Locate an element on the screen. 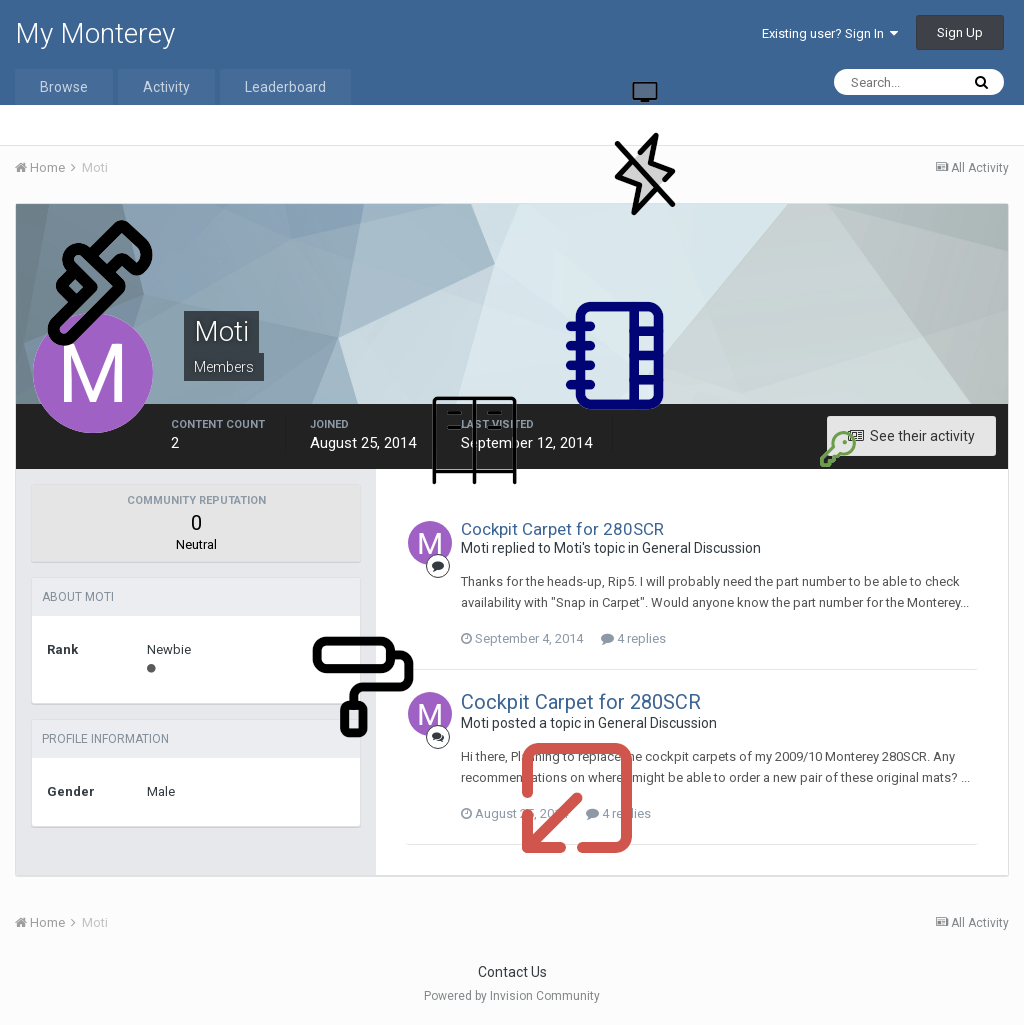 The width and height of the screenshot is (1024, 1025). customize theme or appearance settings is located at coordinates (363, 687).